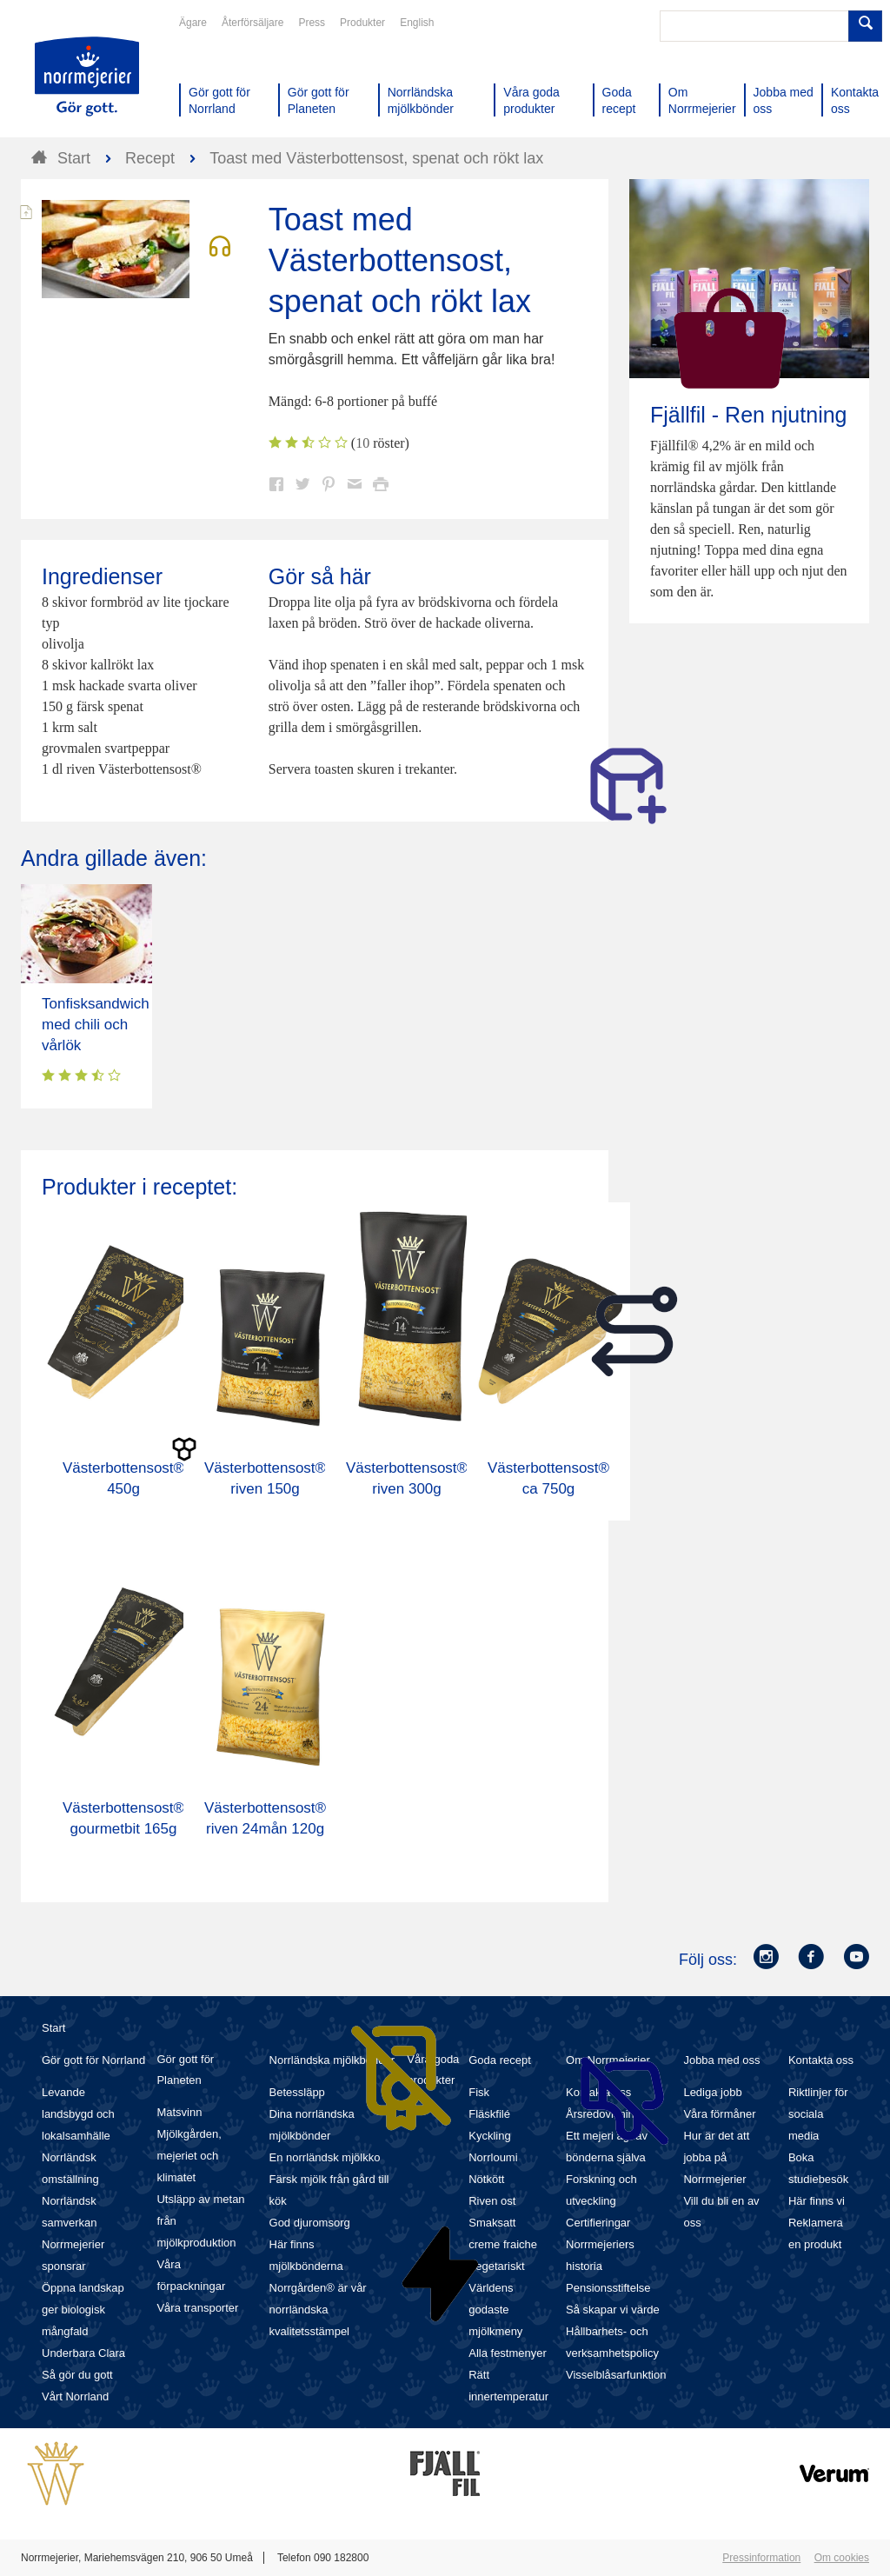  I want to click on indicates flash or lightning mode is enabled, so click(440, 2273).